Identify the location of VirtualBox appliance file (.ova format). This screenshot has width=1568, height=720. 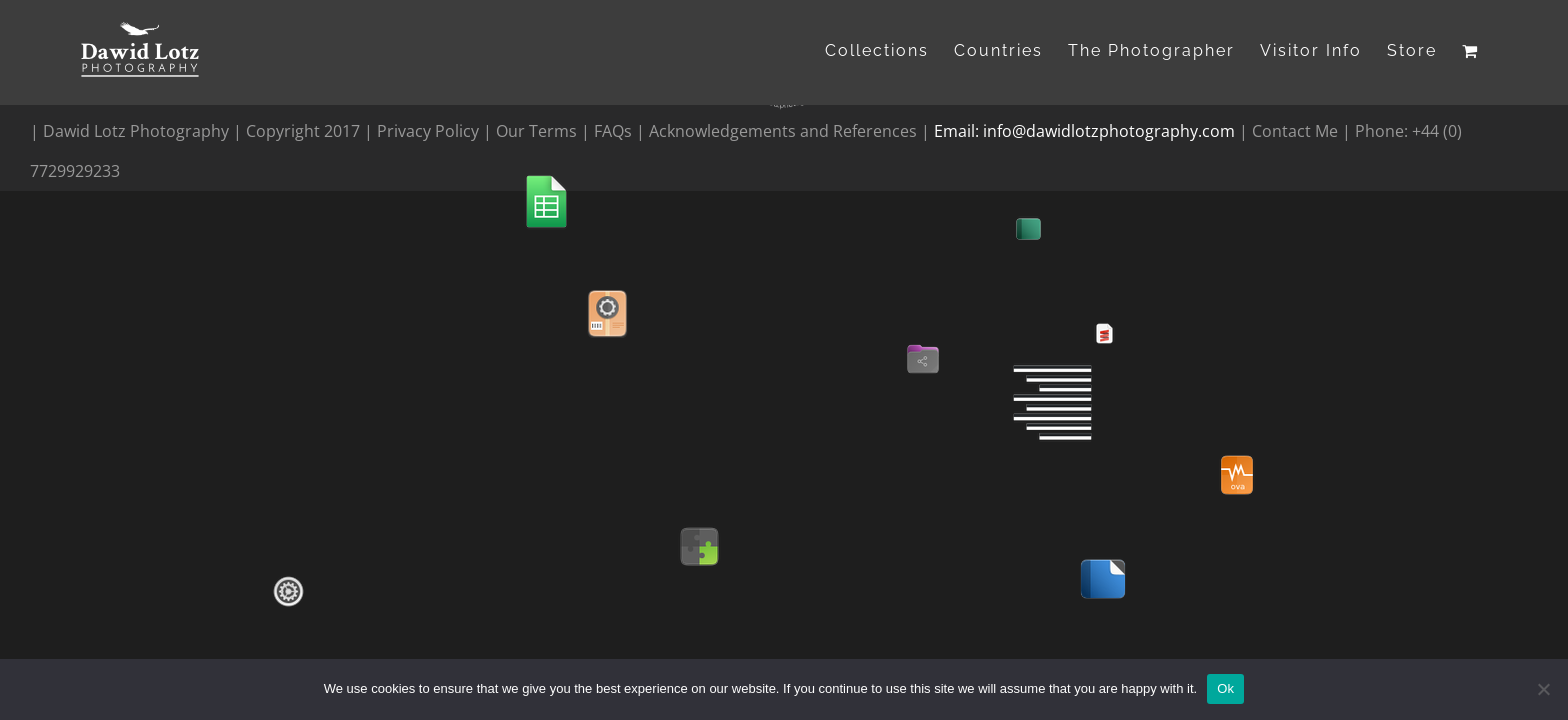
(1237, 475).